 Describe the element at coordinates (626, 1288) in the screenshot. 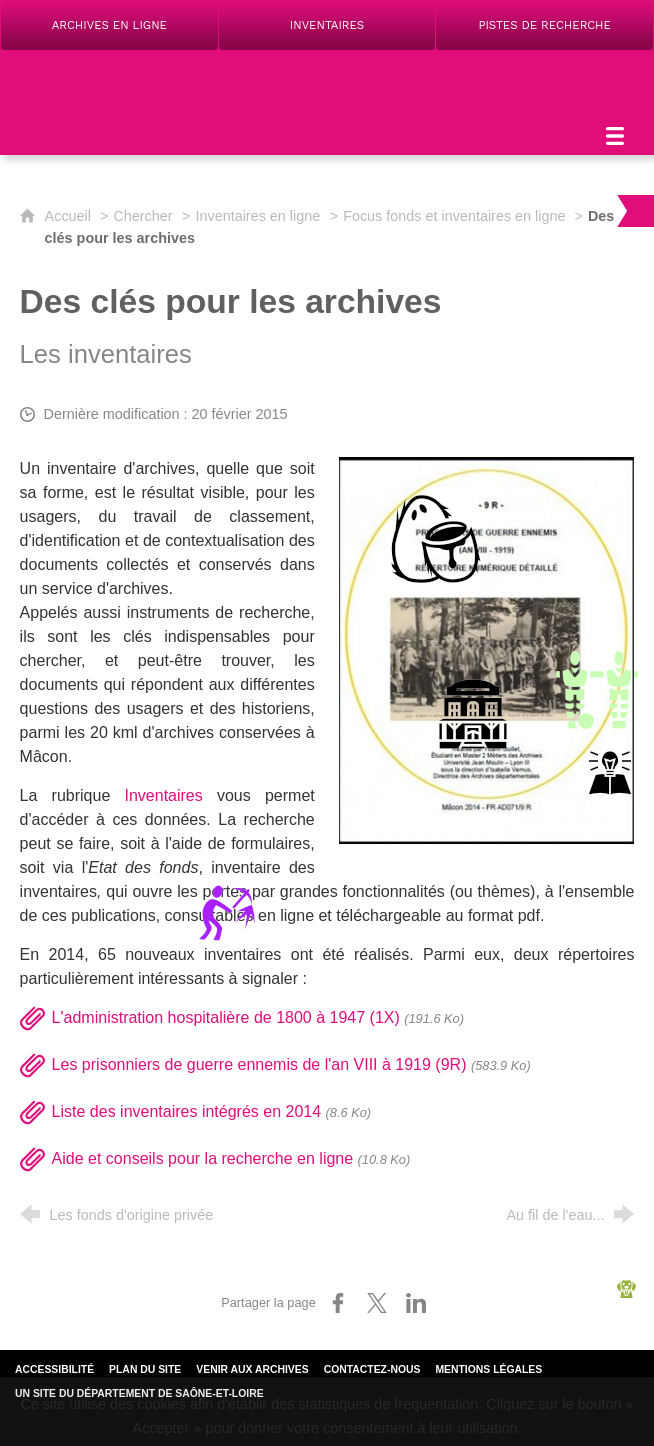

I see `view pet profile or pet-related features` at that location.